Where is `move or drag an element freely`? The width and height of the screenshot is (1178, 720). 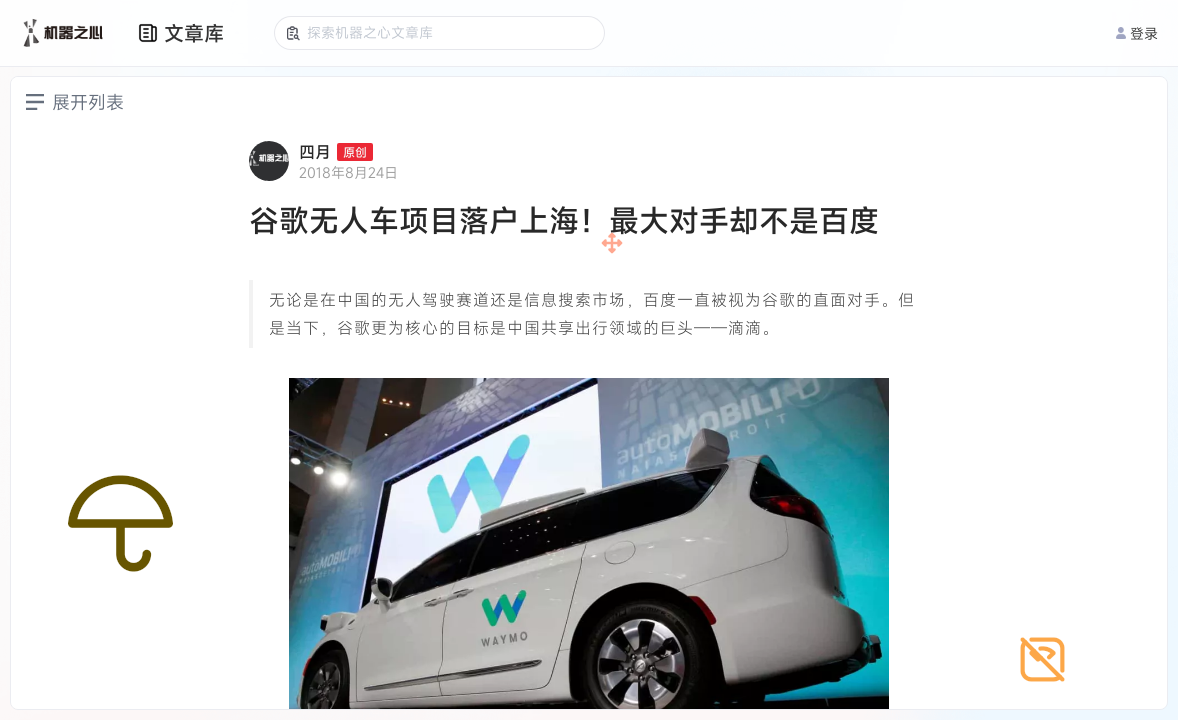 move or drag an element freely is located at coordinates (612, 243).